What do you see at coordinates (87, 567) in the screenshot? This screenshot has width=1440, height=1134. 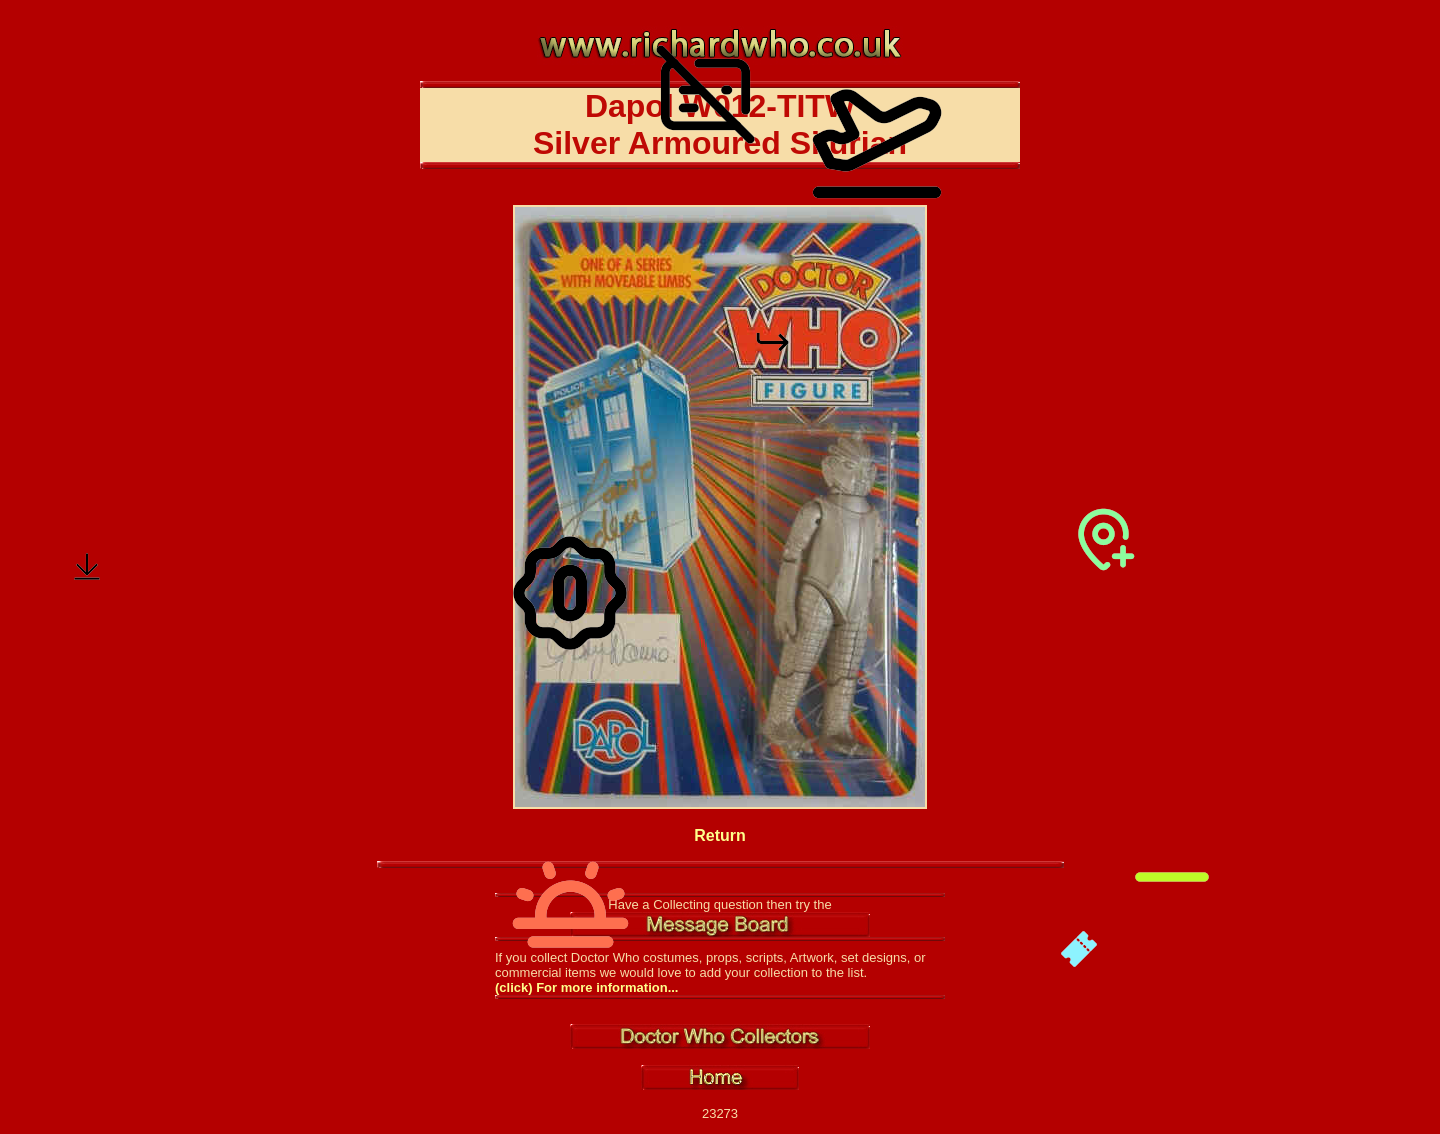 I see `download a file` at bounding box center [87, 567].